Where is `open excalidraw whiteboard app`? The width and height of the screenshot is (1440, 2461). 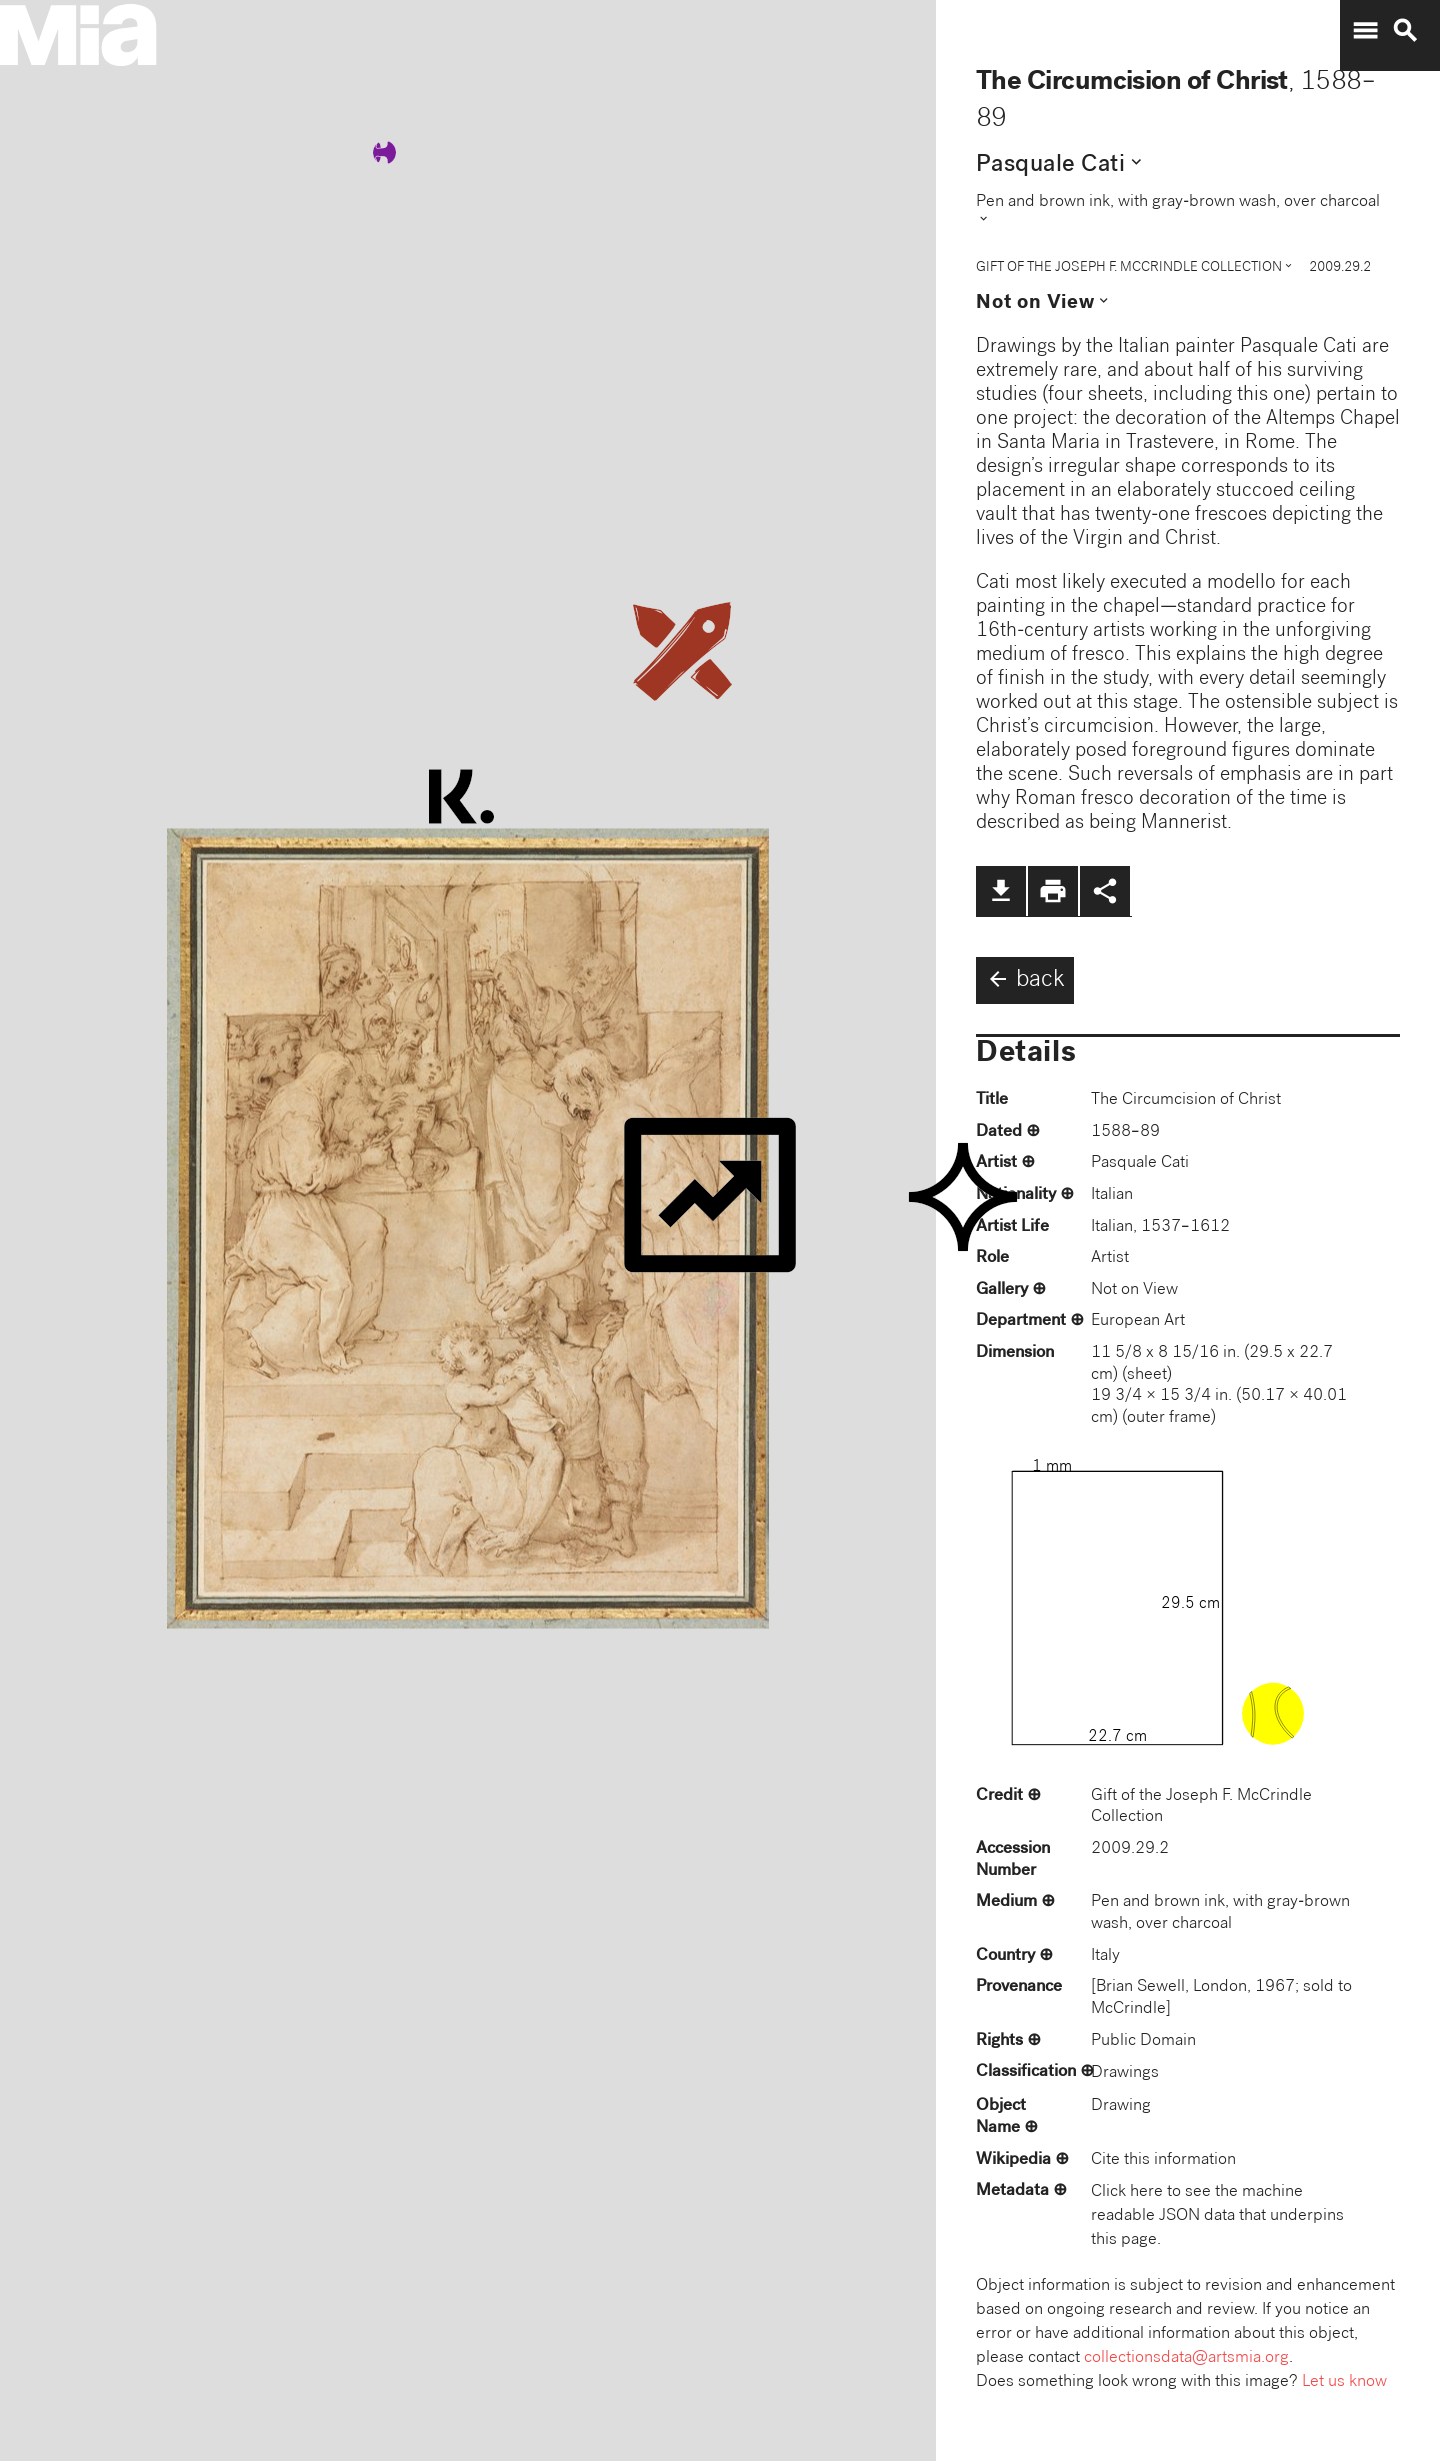 open excalidraw whiteboard app is located at coordinates (682, 651).